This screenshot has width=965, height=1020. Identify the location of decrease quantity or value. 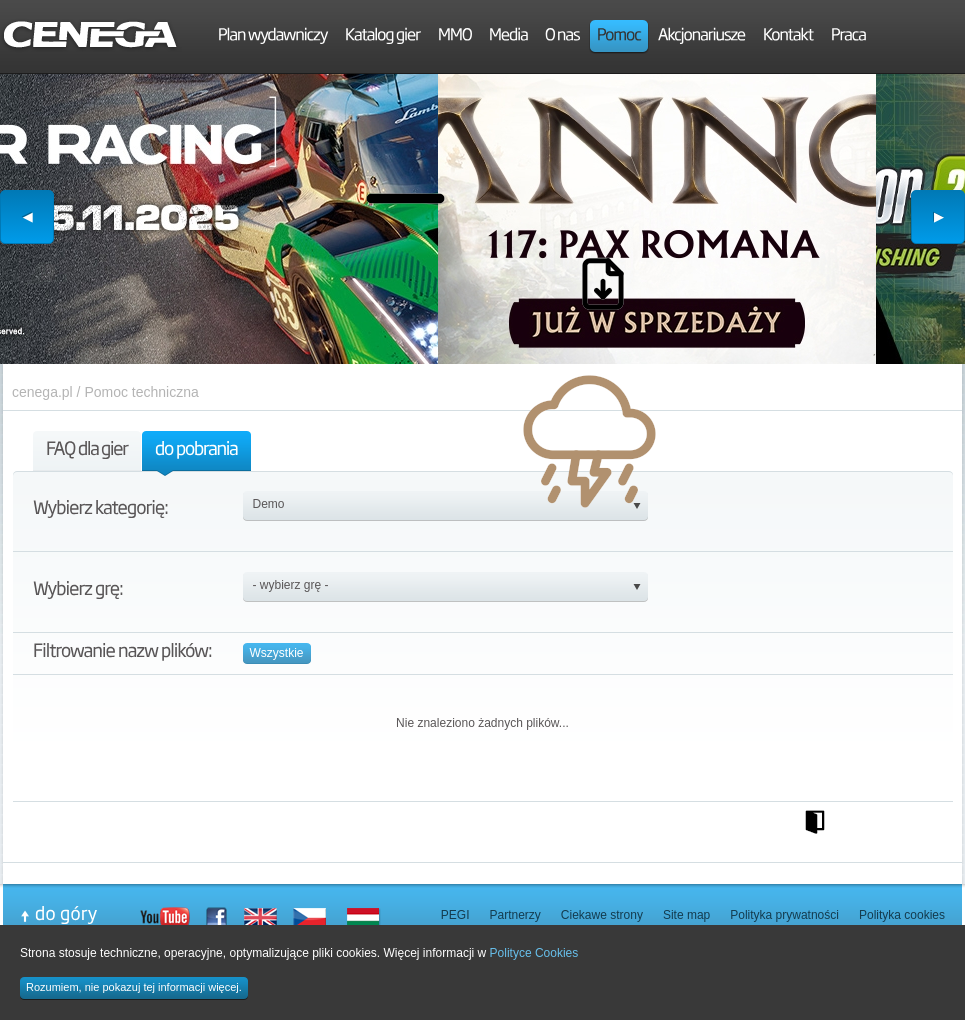
(405, 198).